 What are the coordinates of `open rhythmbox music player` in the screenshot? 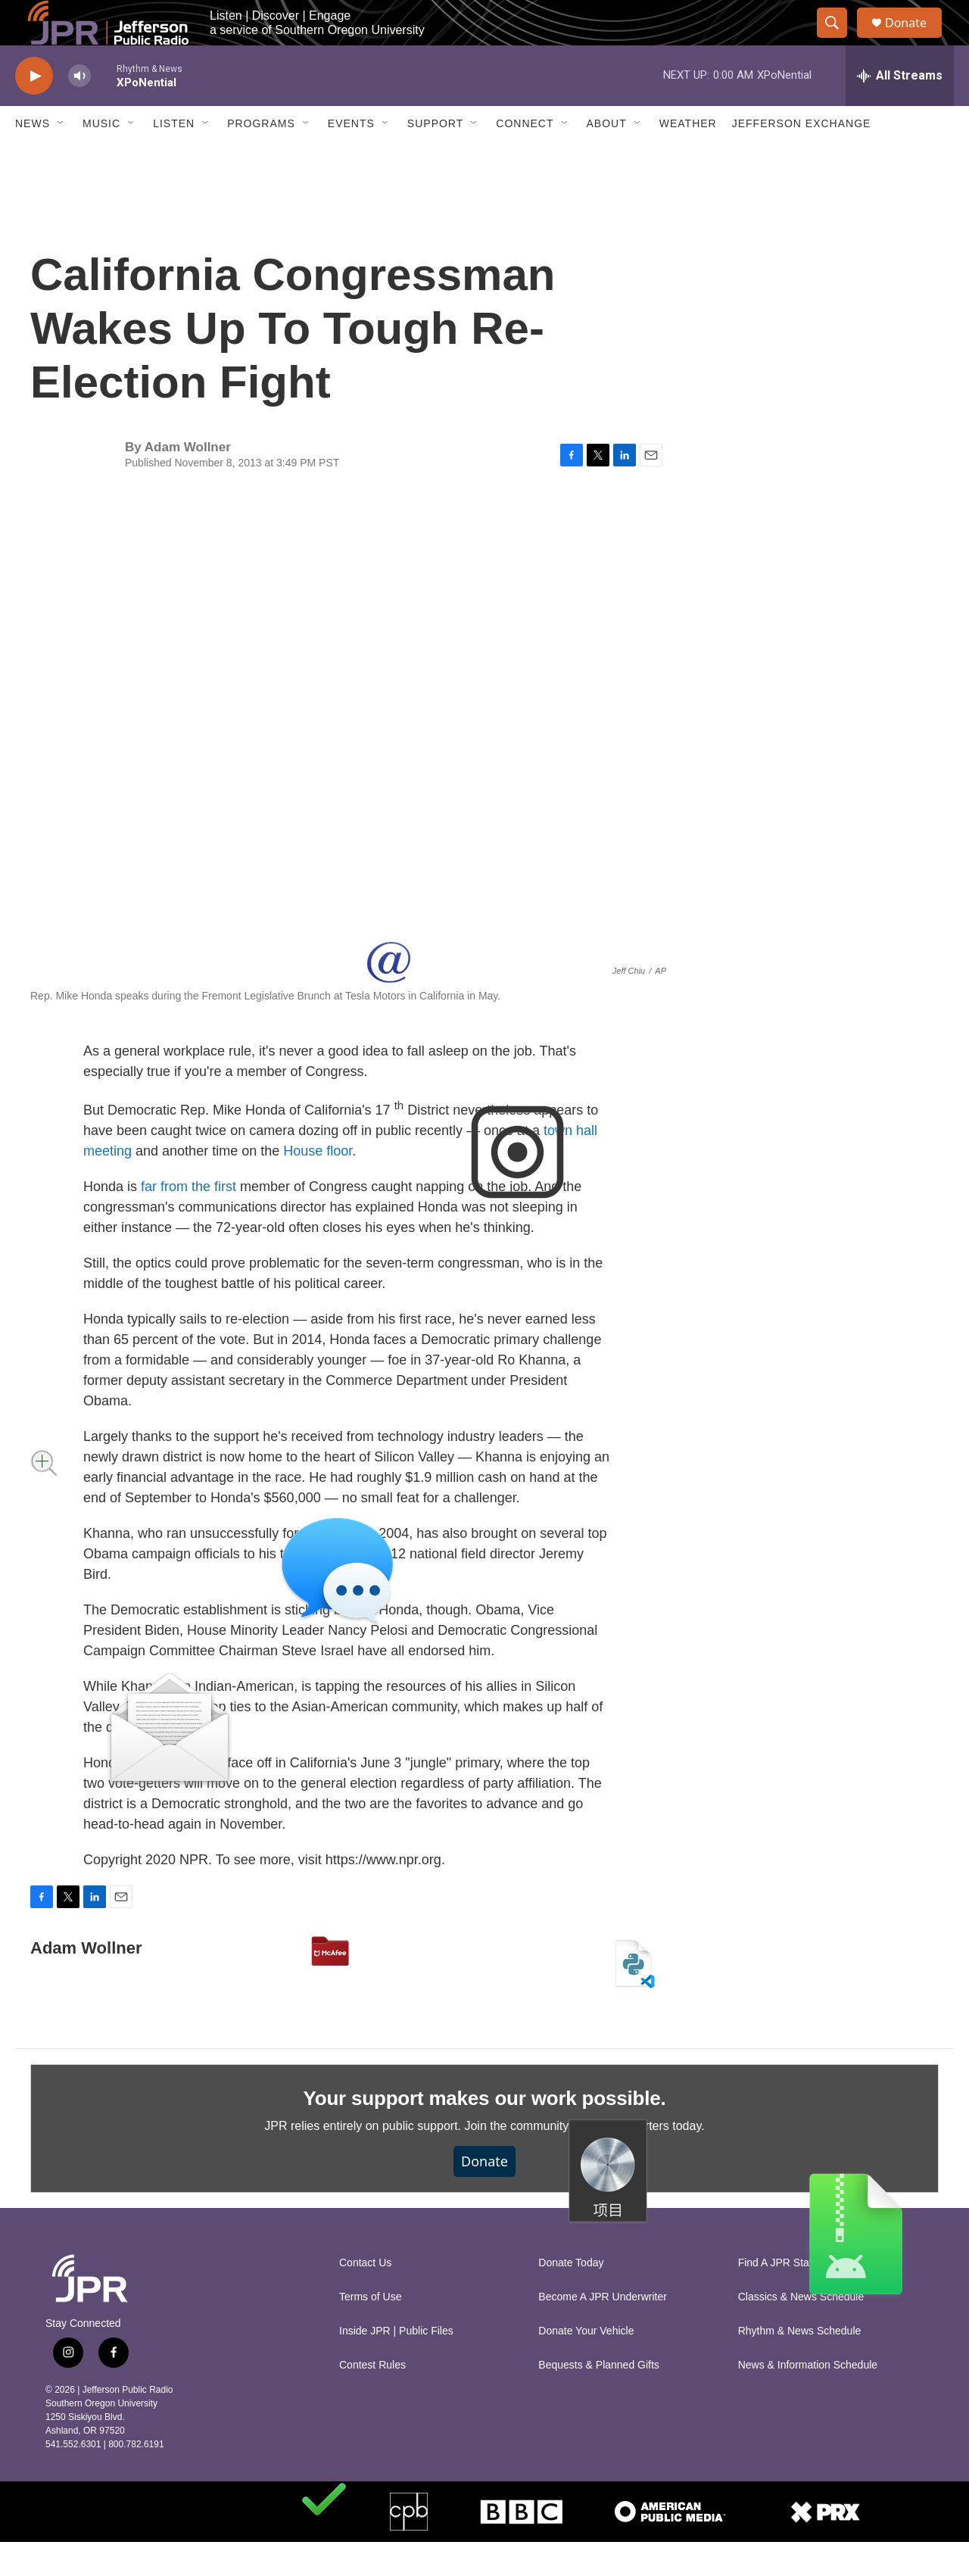 It's located at (517, 1152).